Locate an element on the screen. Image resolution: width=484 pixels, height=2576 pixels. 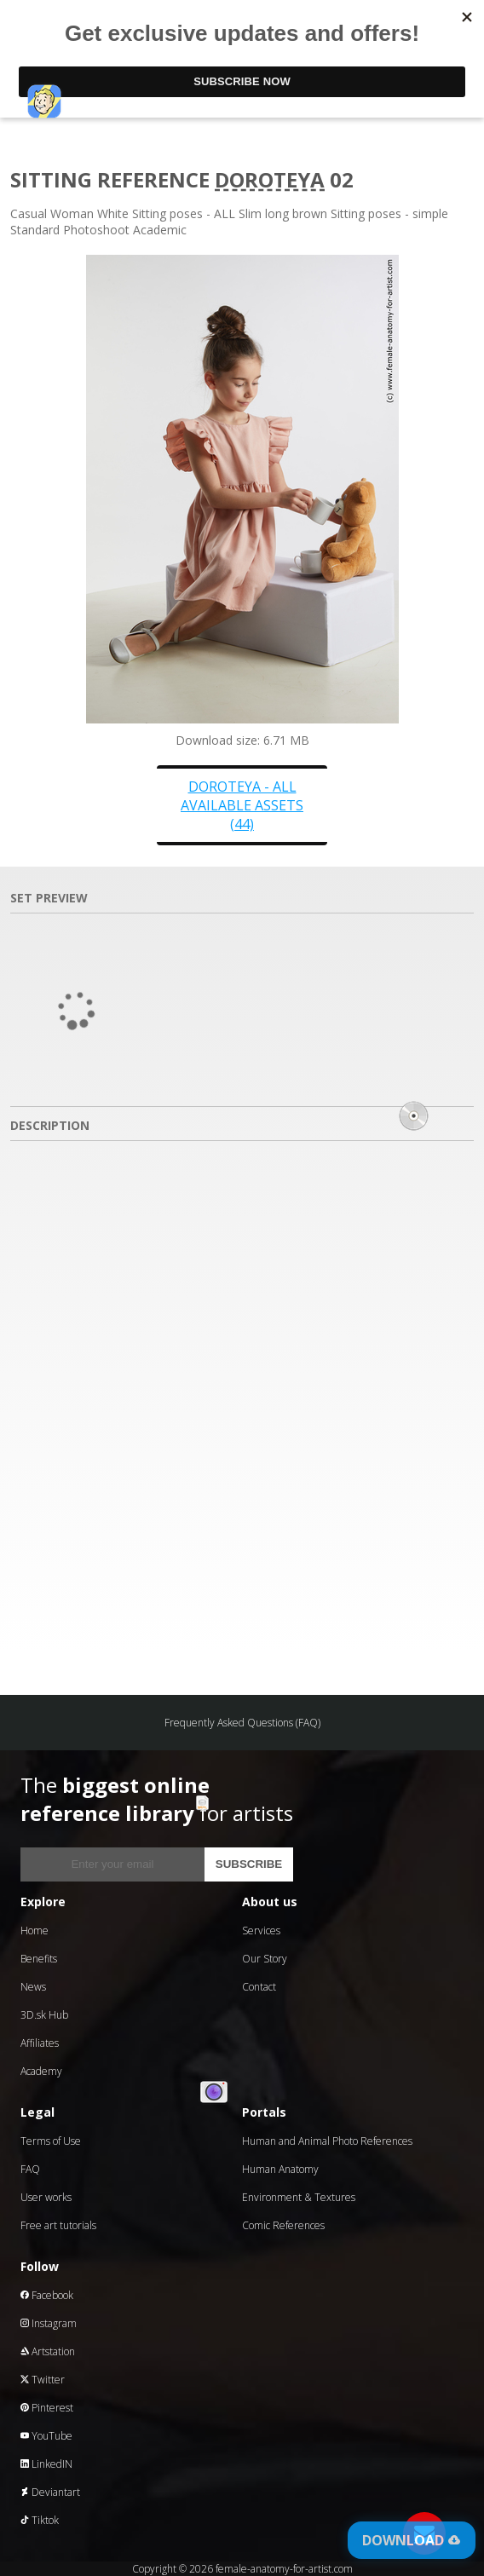
open cheese webcam application is located at coordinates (214, 2092).